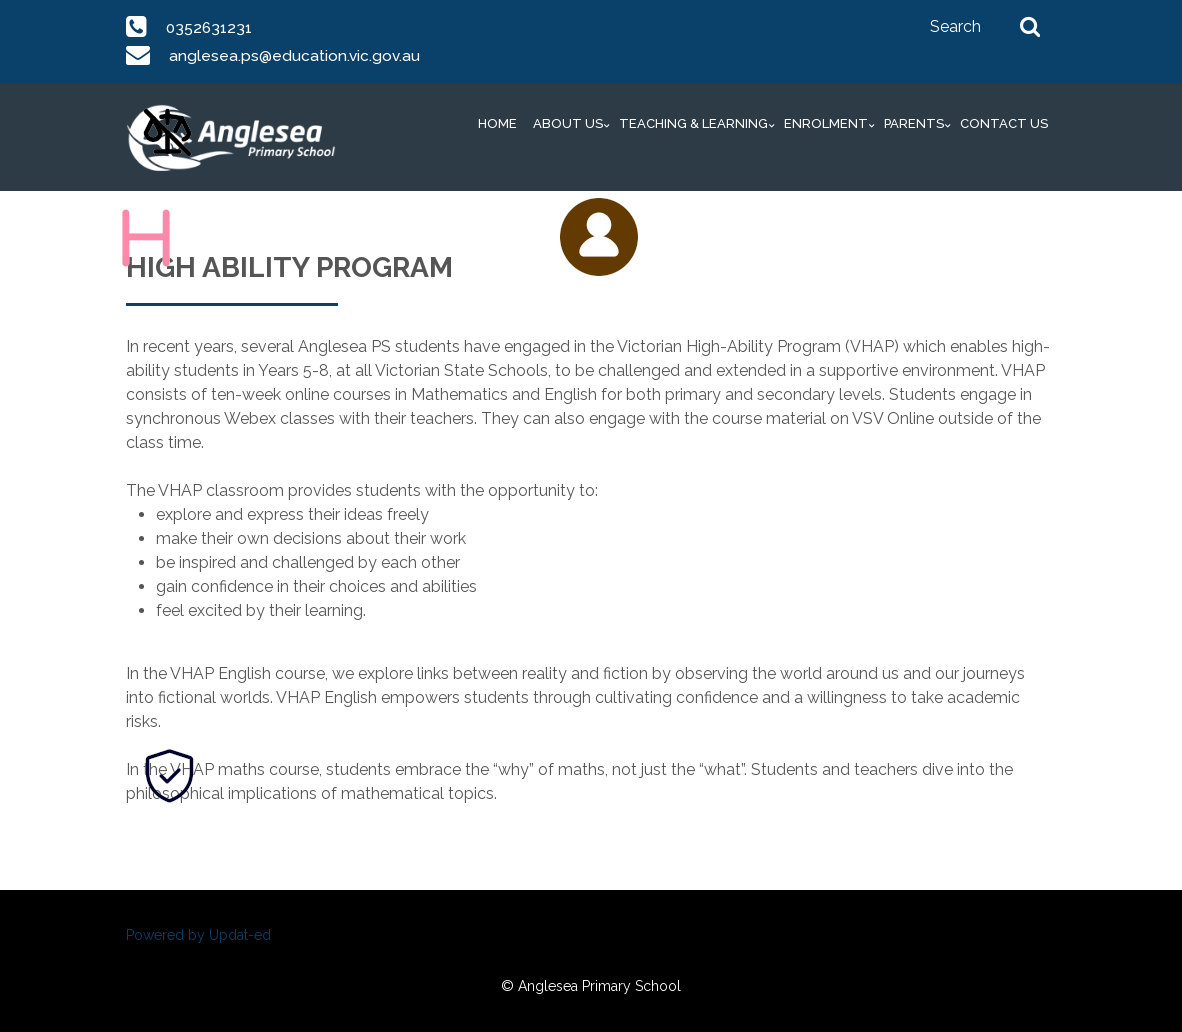 The height and width of the screenshot is (1032, 1182). What do you see at coordinates (169, 776) in the screenshot?
I see `indicates verified security or protection status` at bounding box center [169, 776].